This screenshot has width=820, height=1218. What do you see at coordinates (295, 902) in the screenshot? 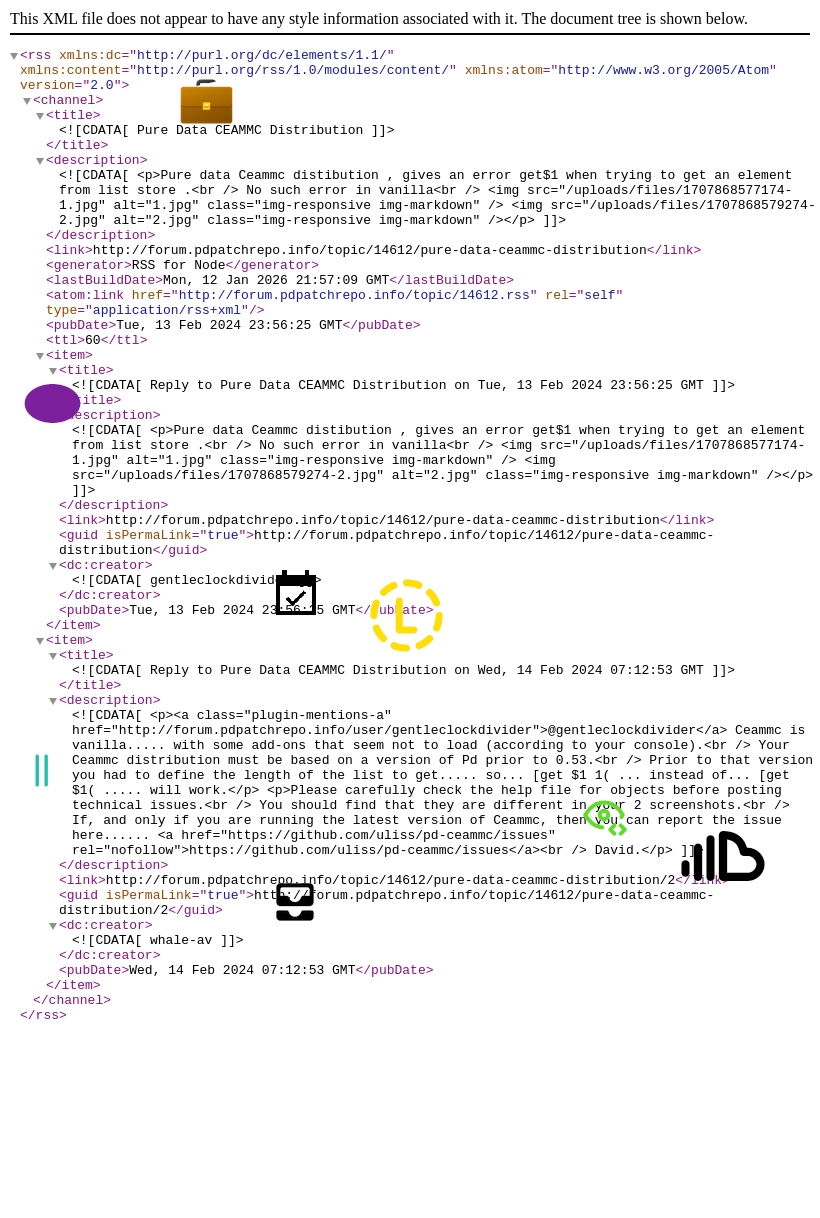
I see `view all inboxes` at bounding box center [295, 902].